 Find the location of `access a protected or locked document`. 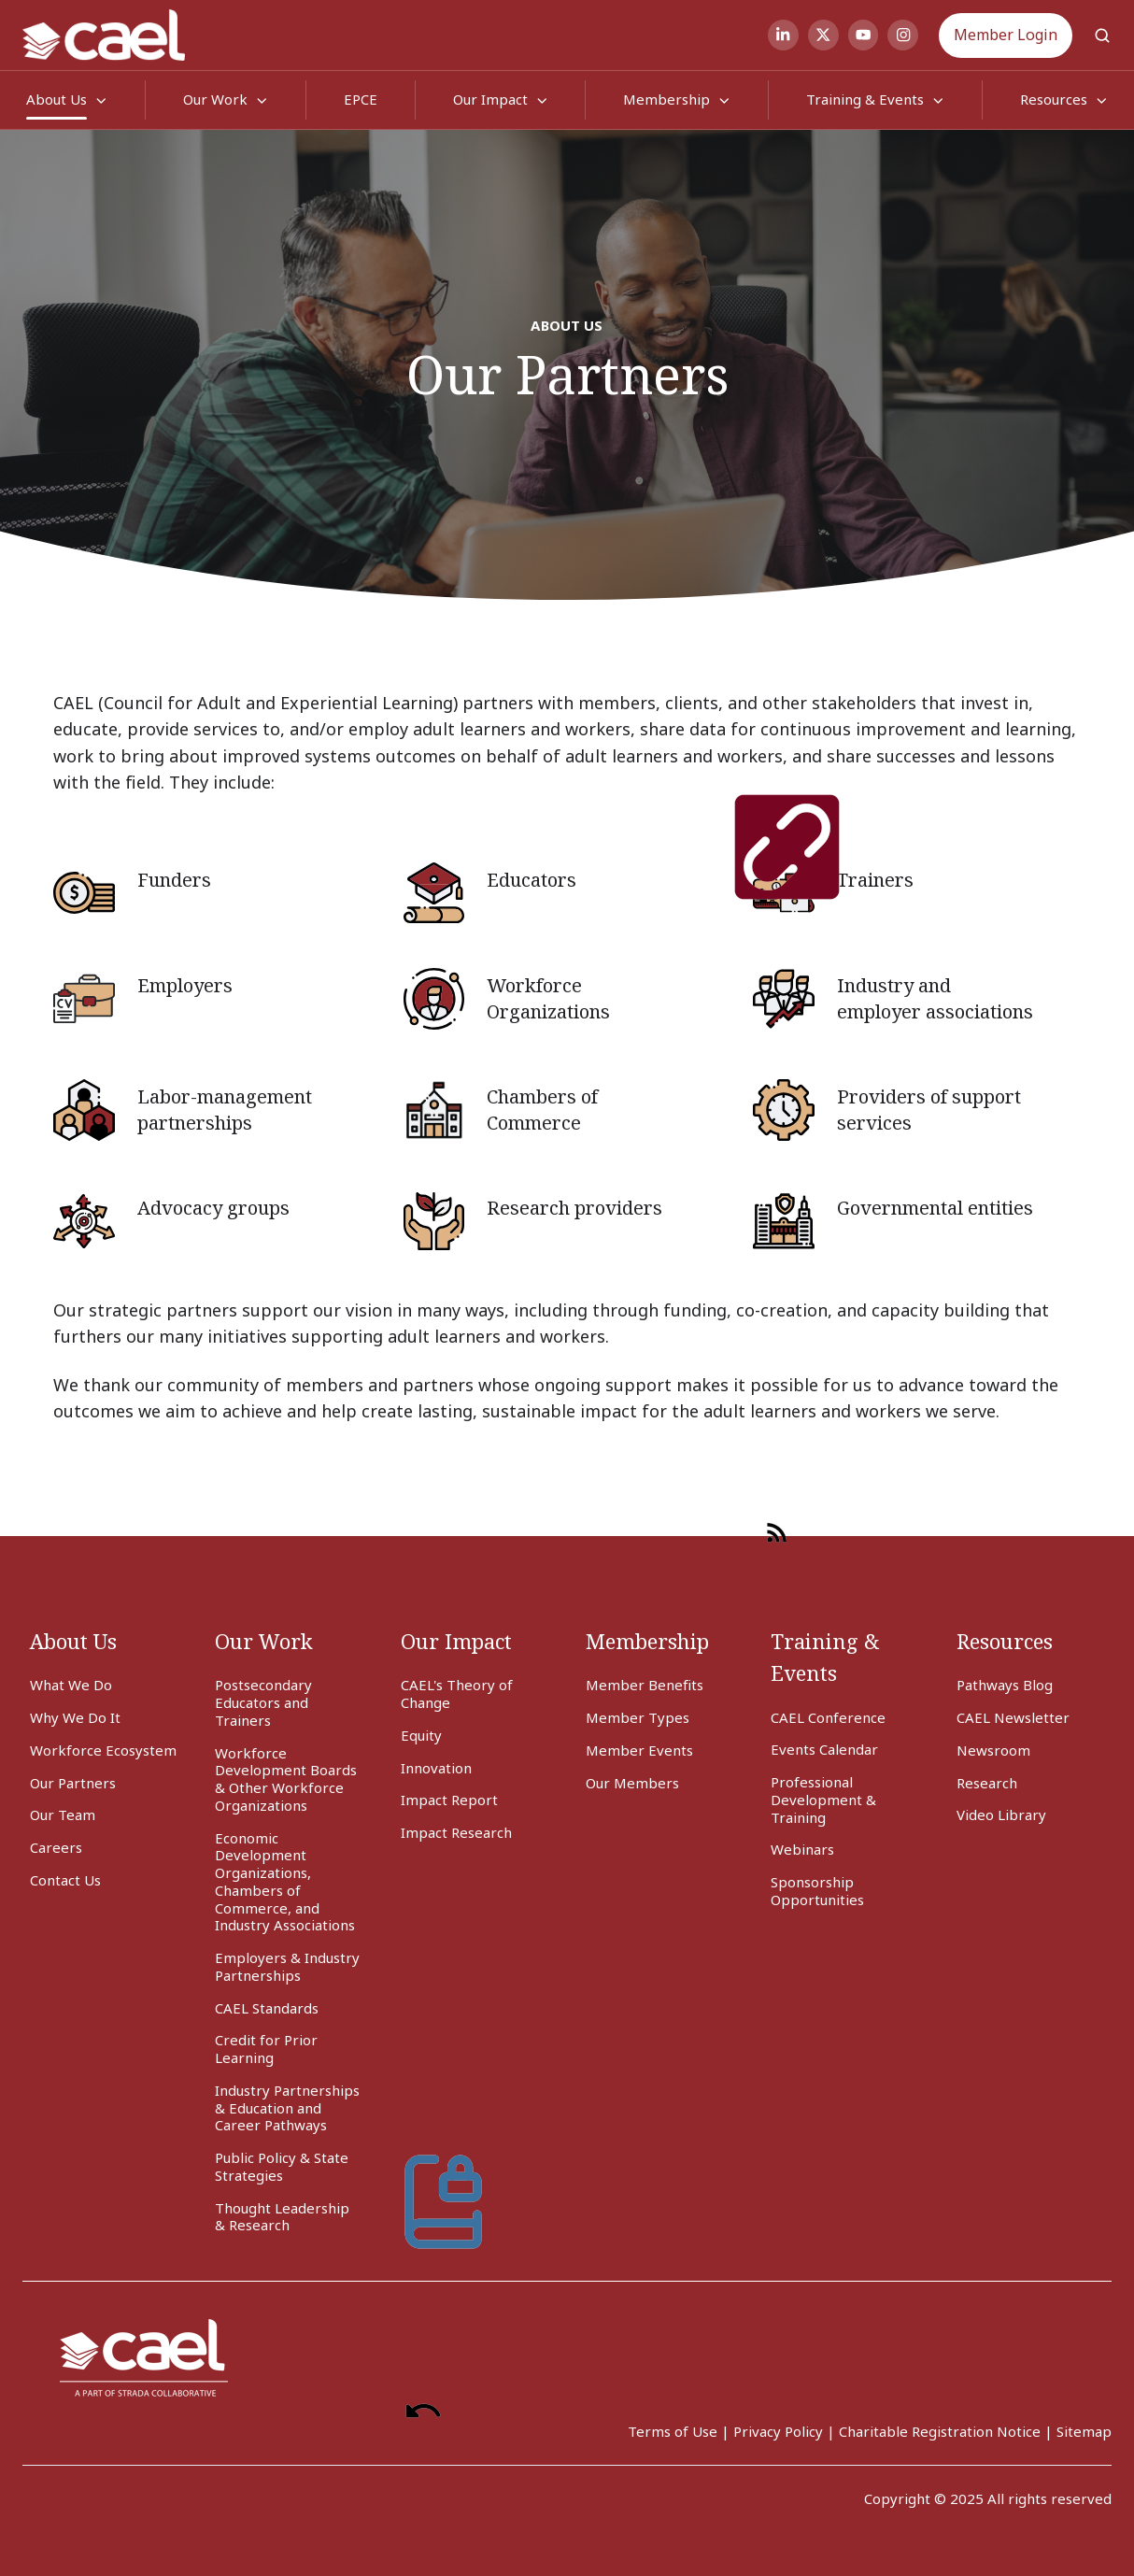

access a protected or locked document is located at coordinates (443, 2201).